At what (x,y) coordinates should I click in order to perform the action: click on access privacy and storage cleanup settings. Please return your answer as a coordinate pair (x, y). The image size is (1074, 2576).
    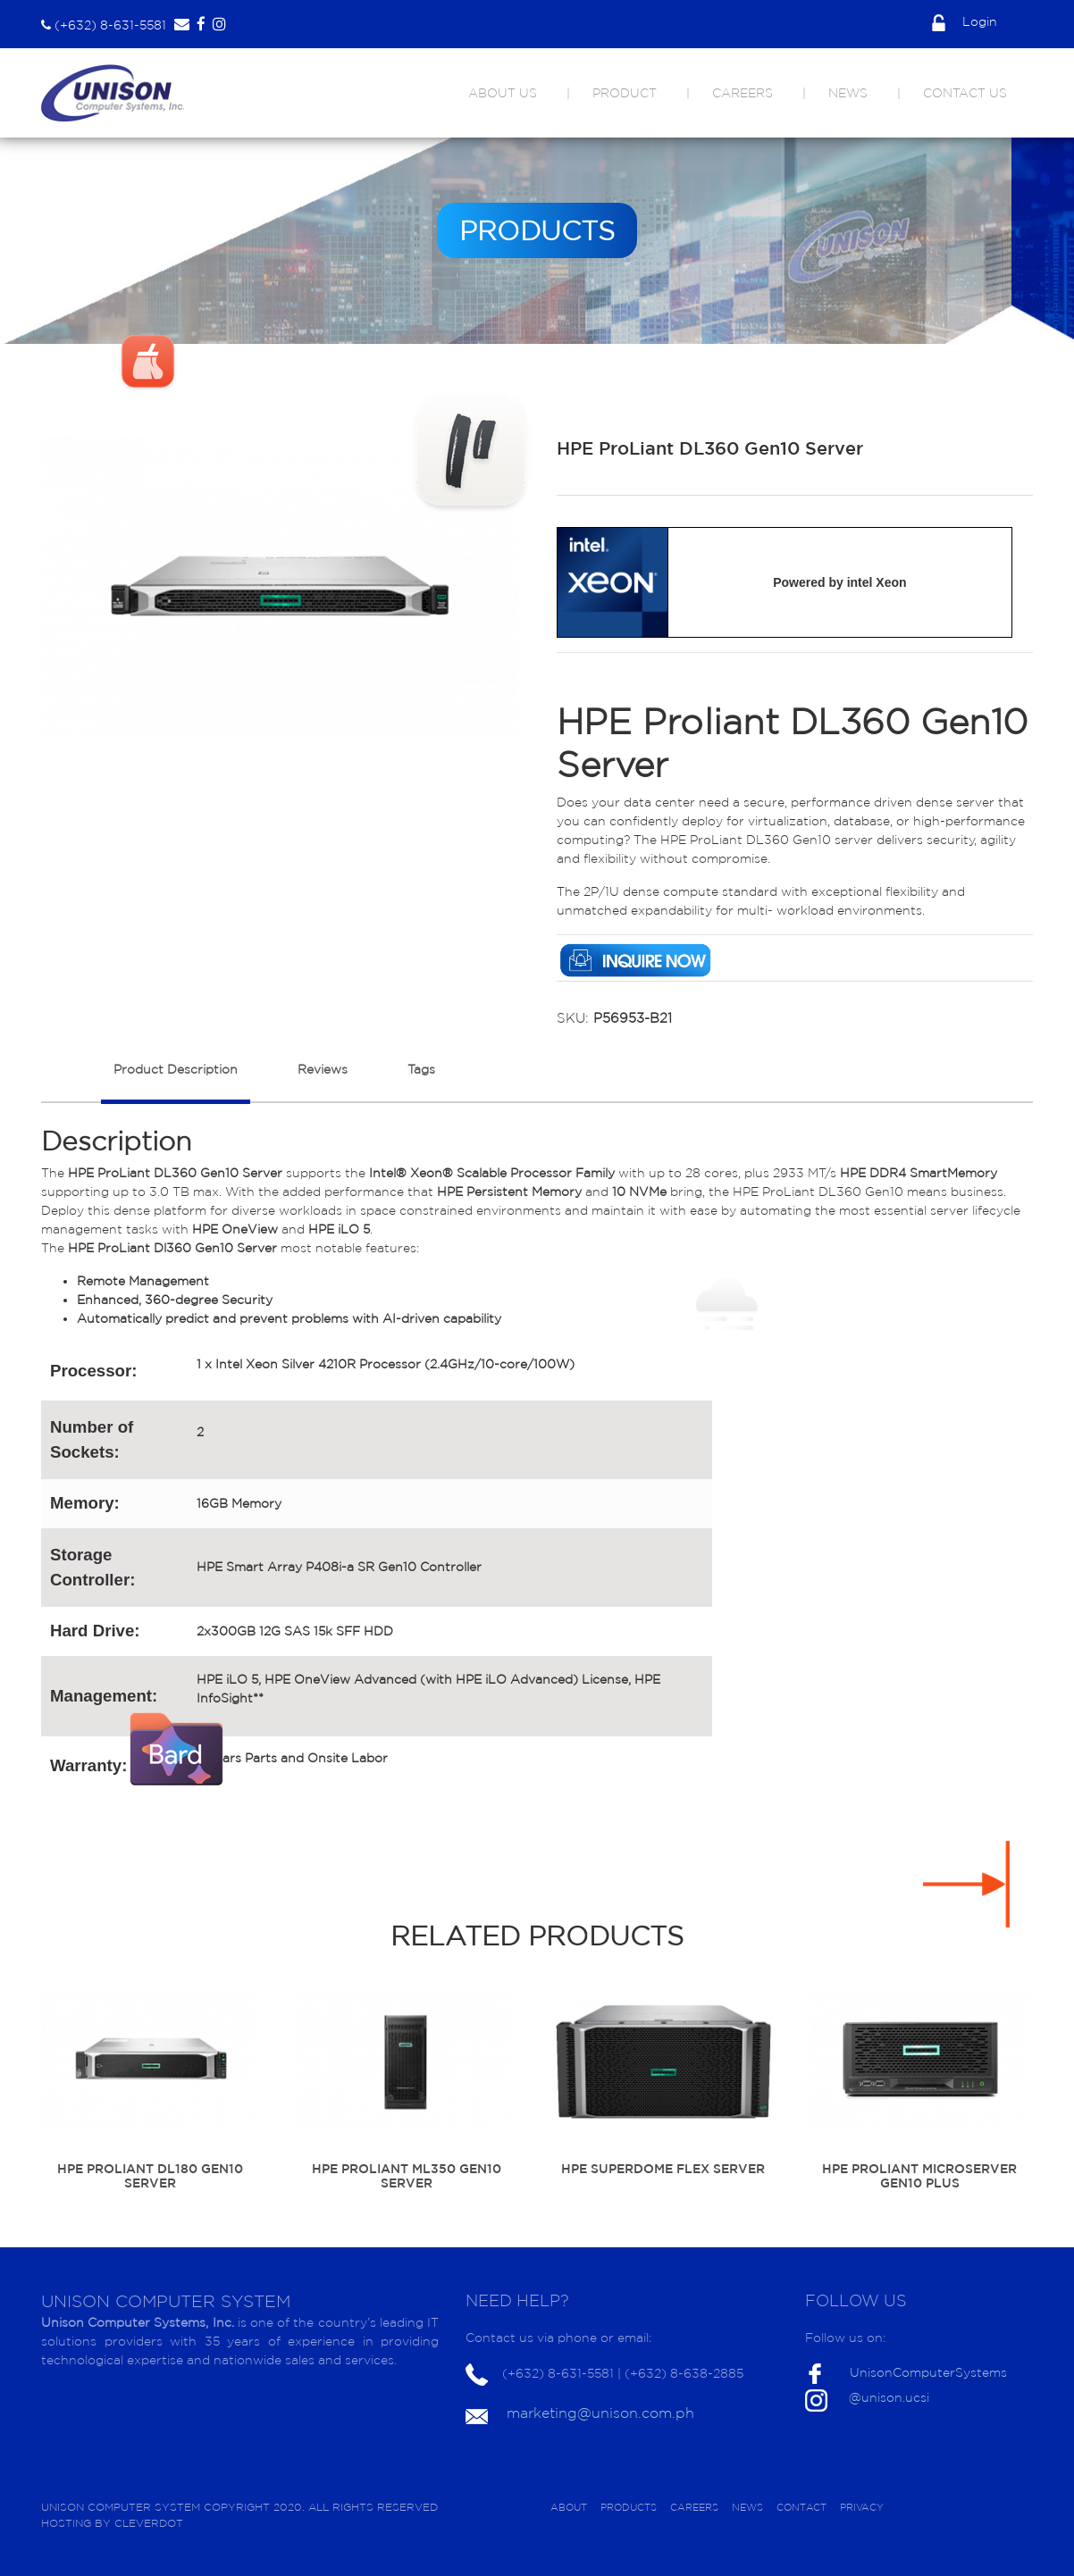
    Looking at the image, I should click on (147, 362).